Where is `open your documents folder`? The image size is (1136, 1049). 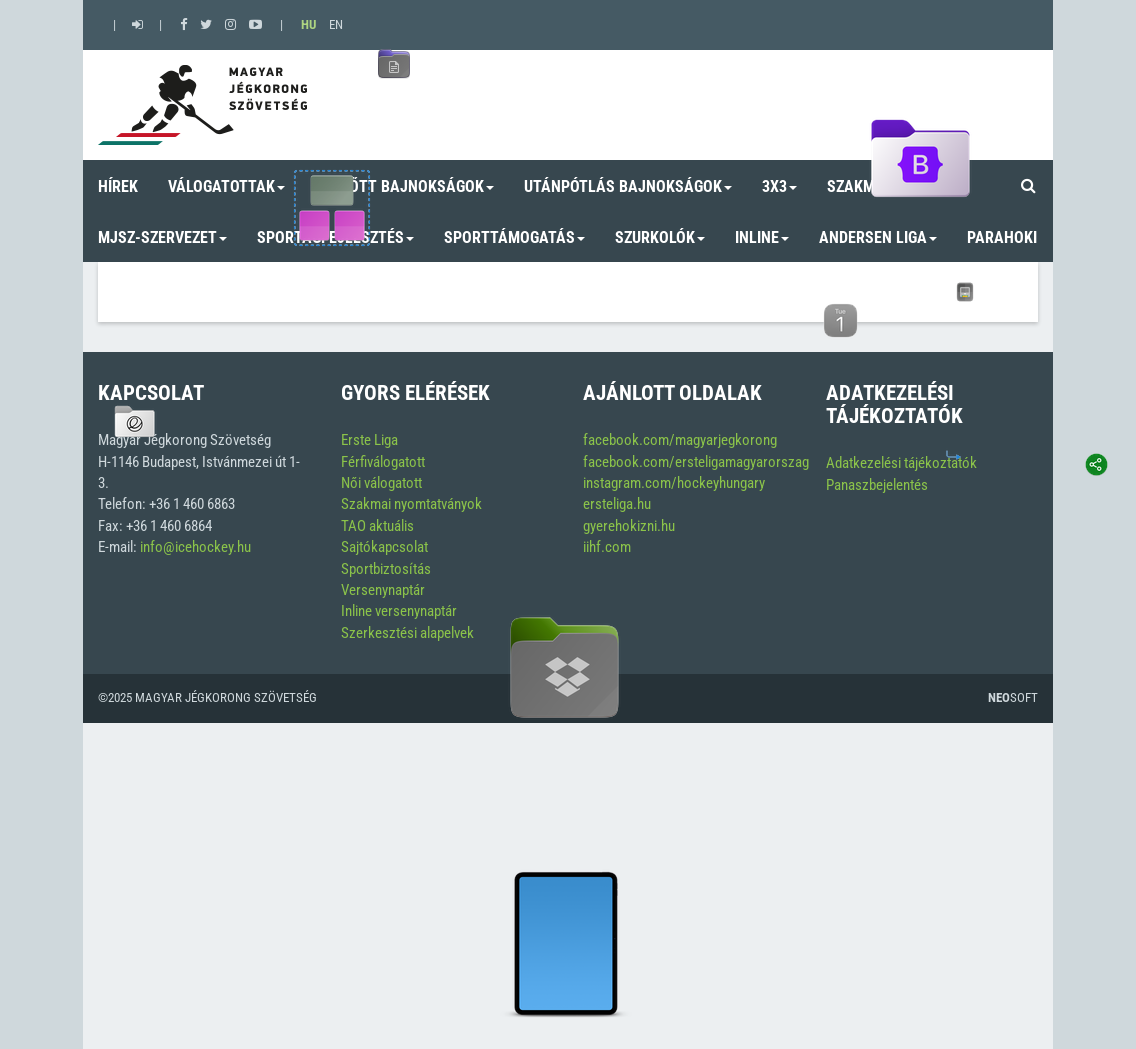
open your documents folder is located at coordinates (394, 63).